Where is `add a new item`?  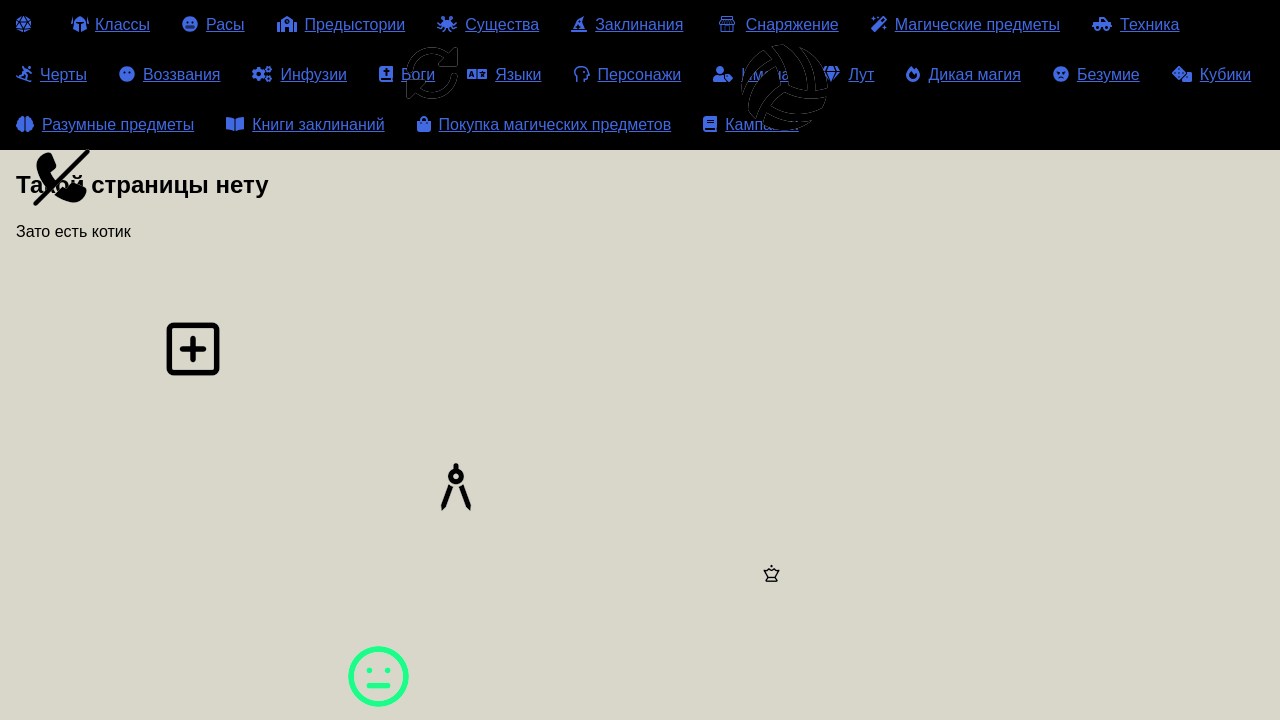
add a new item is located at coordinates (193, 349).